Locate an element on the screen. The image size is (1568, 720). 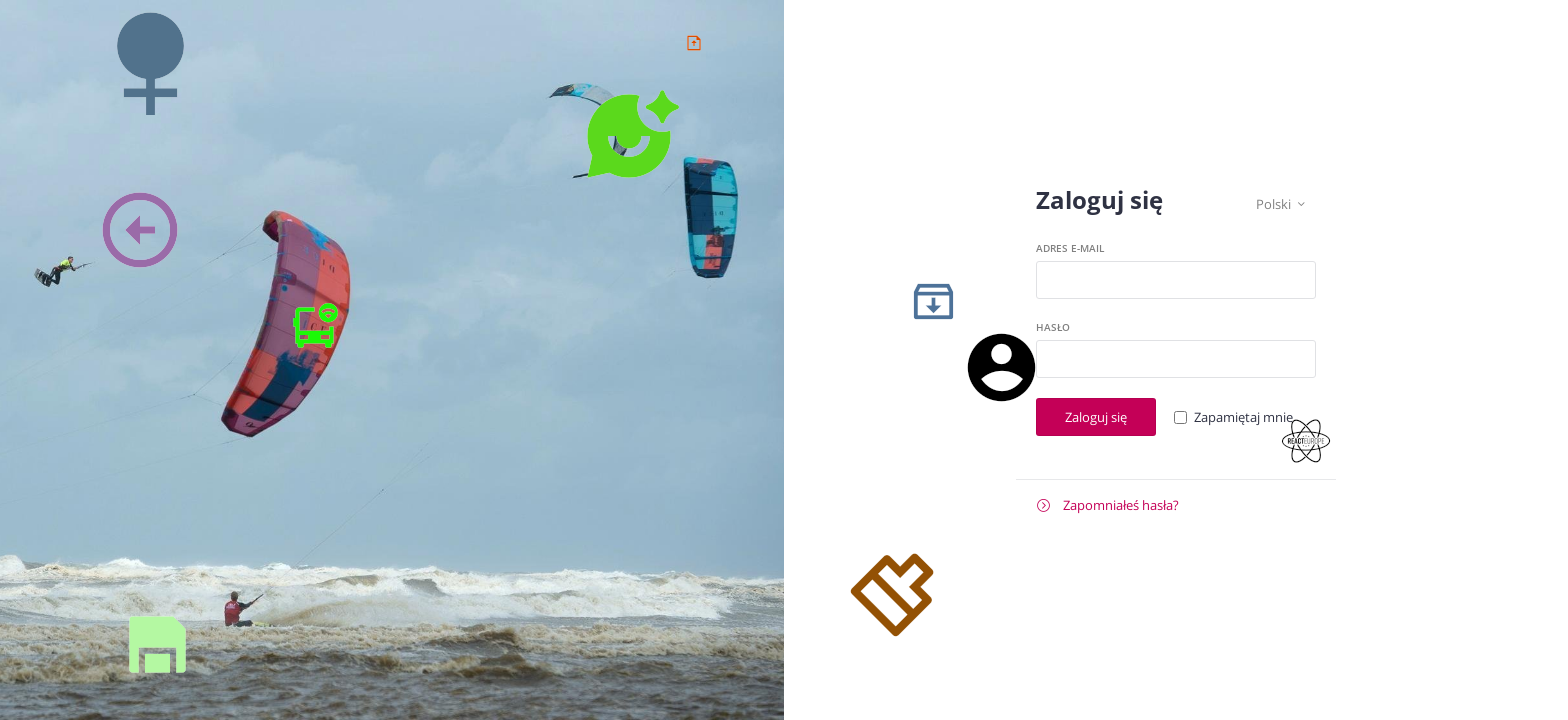
archive selected messages to inbox storage is located at coordinates (933, 301).